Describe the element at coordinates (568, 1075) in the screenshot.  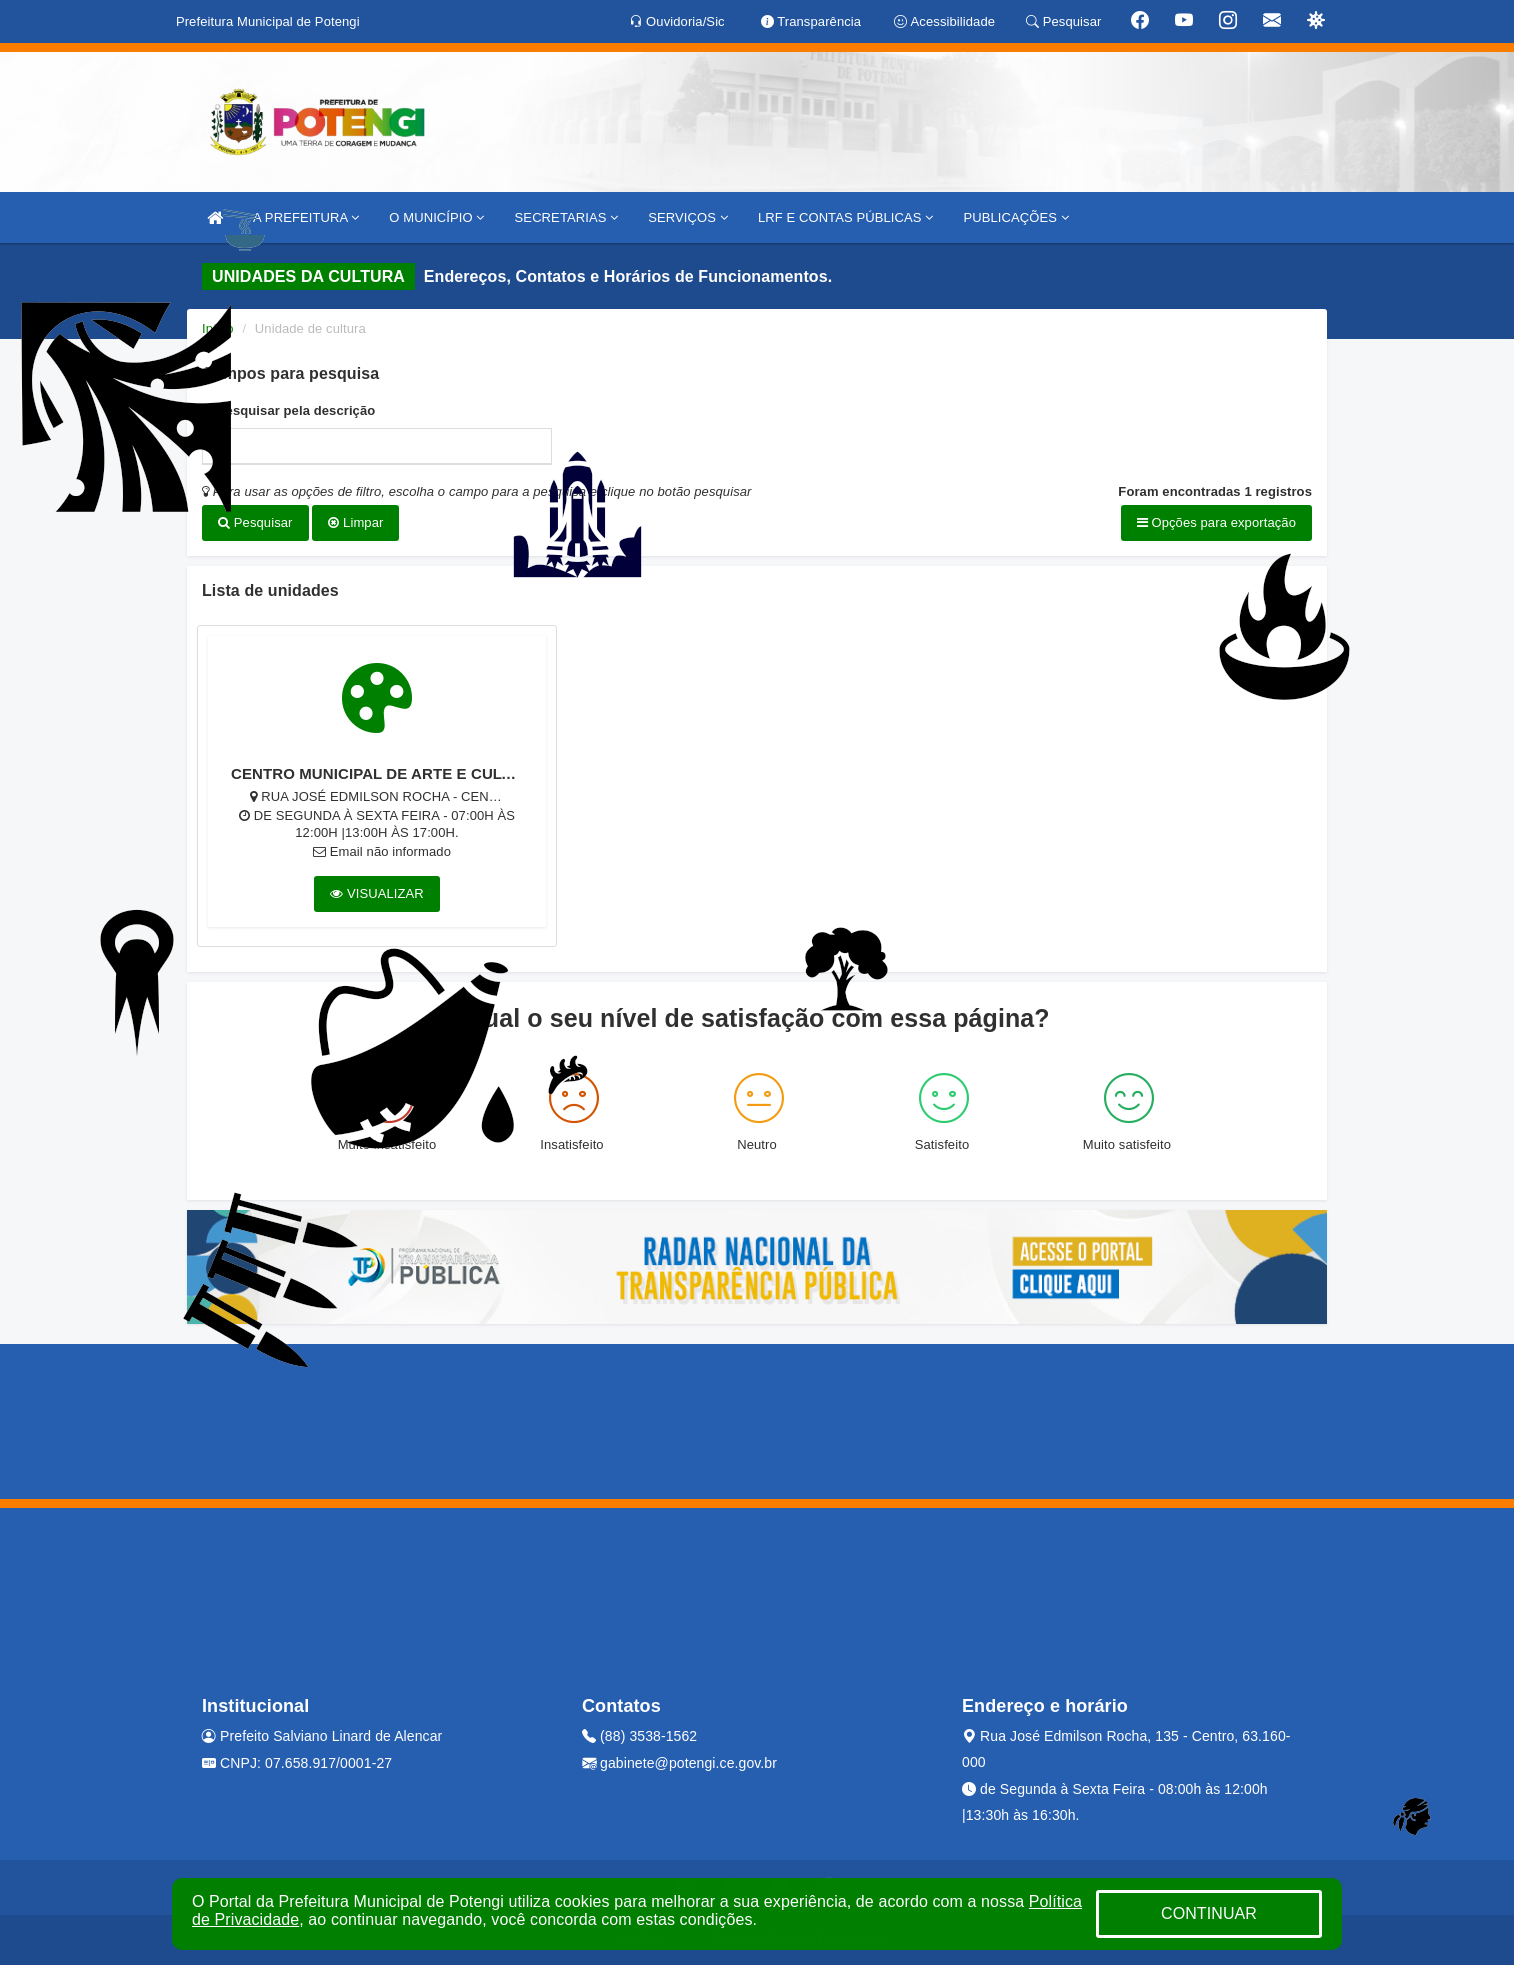
I see `select shell or fossil item in game inventory` at that location.